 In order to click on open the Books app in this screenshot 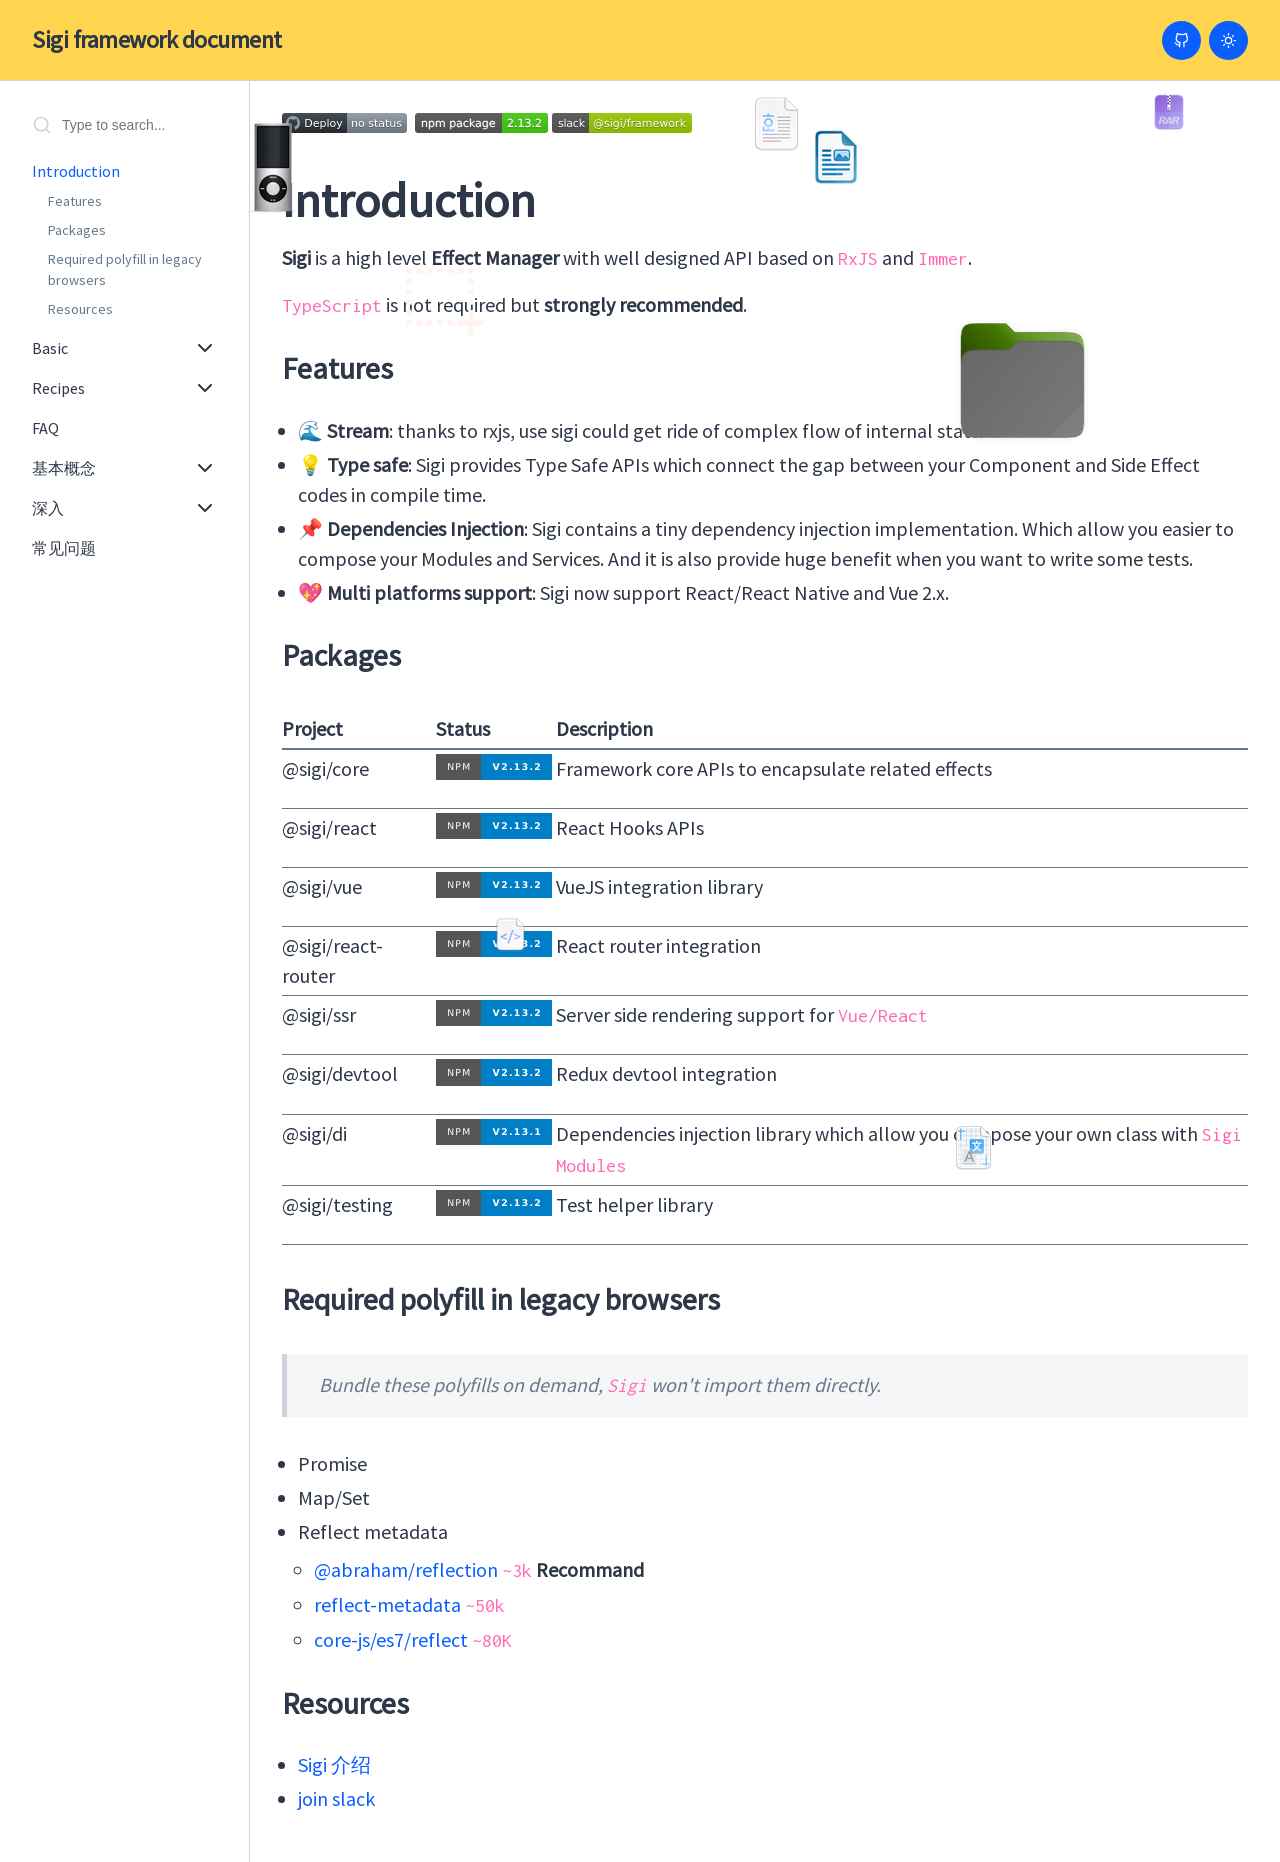, I will do `click(1167, 1064)`.